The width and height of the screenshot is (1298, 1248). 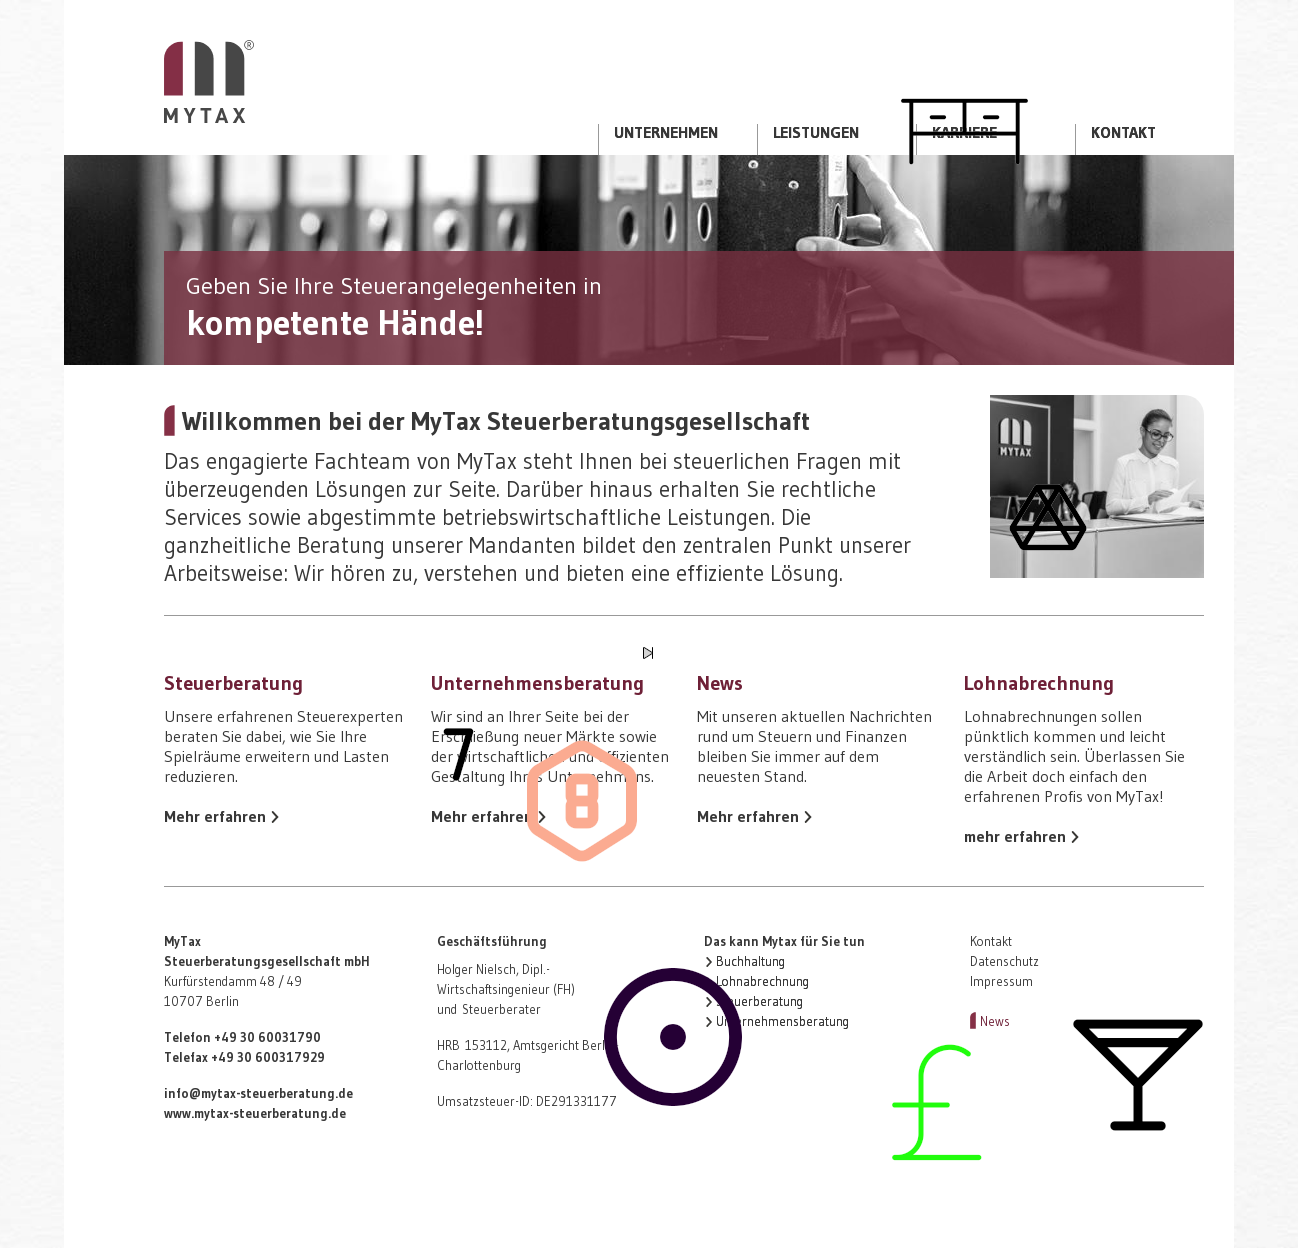 I want to click on skip to the next track, so click(x=648, y=653).